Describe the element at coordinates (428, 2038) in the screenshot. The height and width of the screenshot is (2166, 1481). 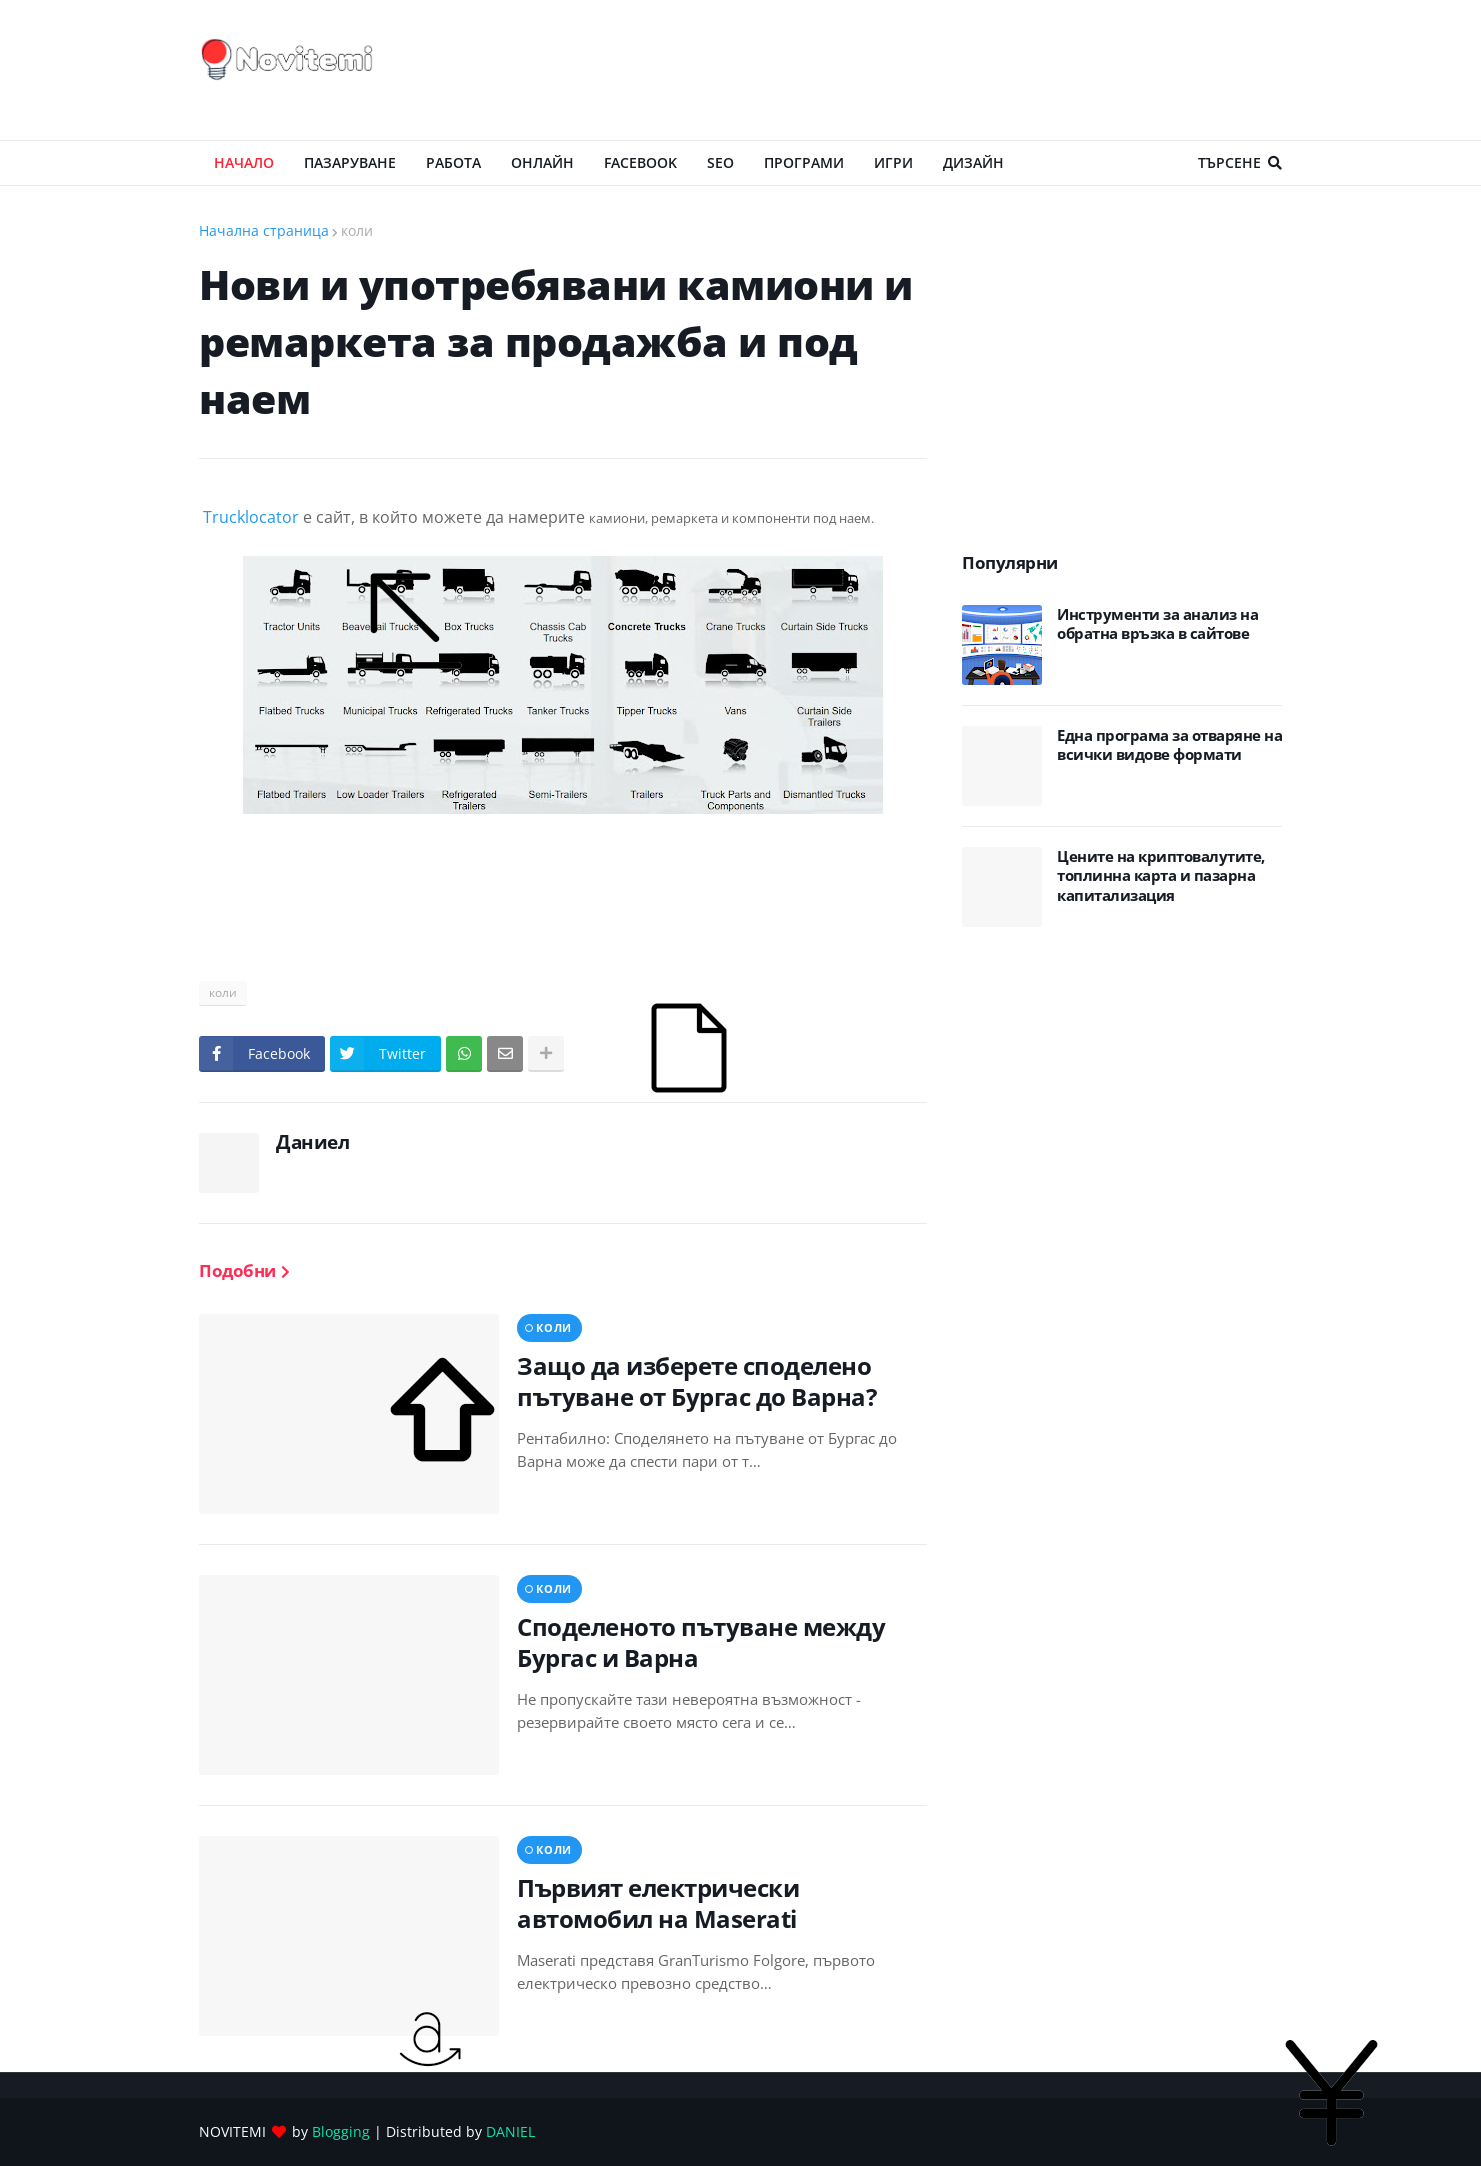
I see `visit amazon.com` at that location.